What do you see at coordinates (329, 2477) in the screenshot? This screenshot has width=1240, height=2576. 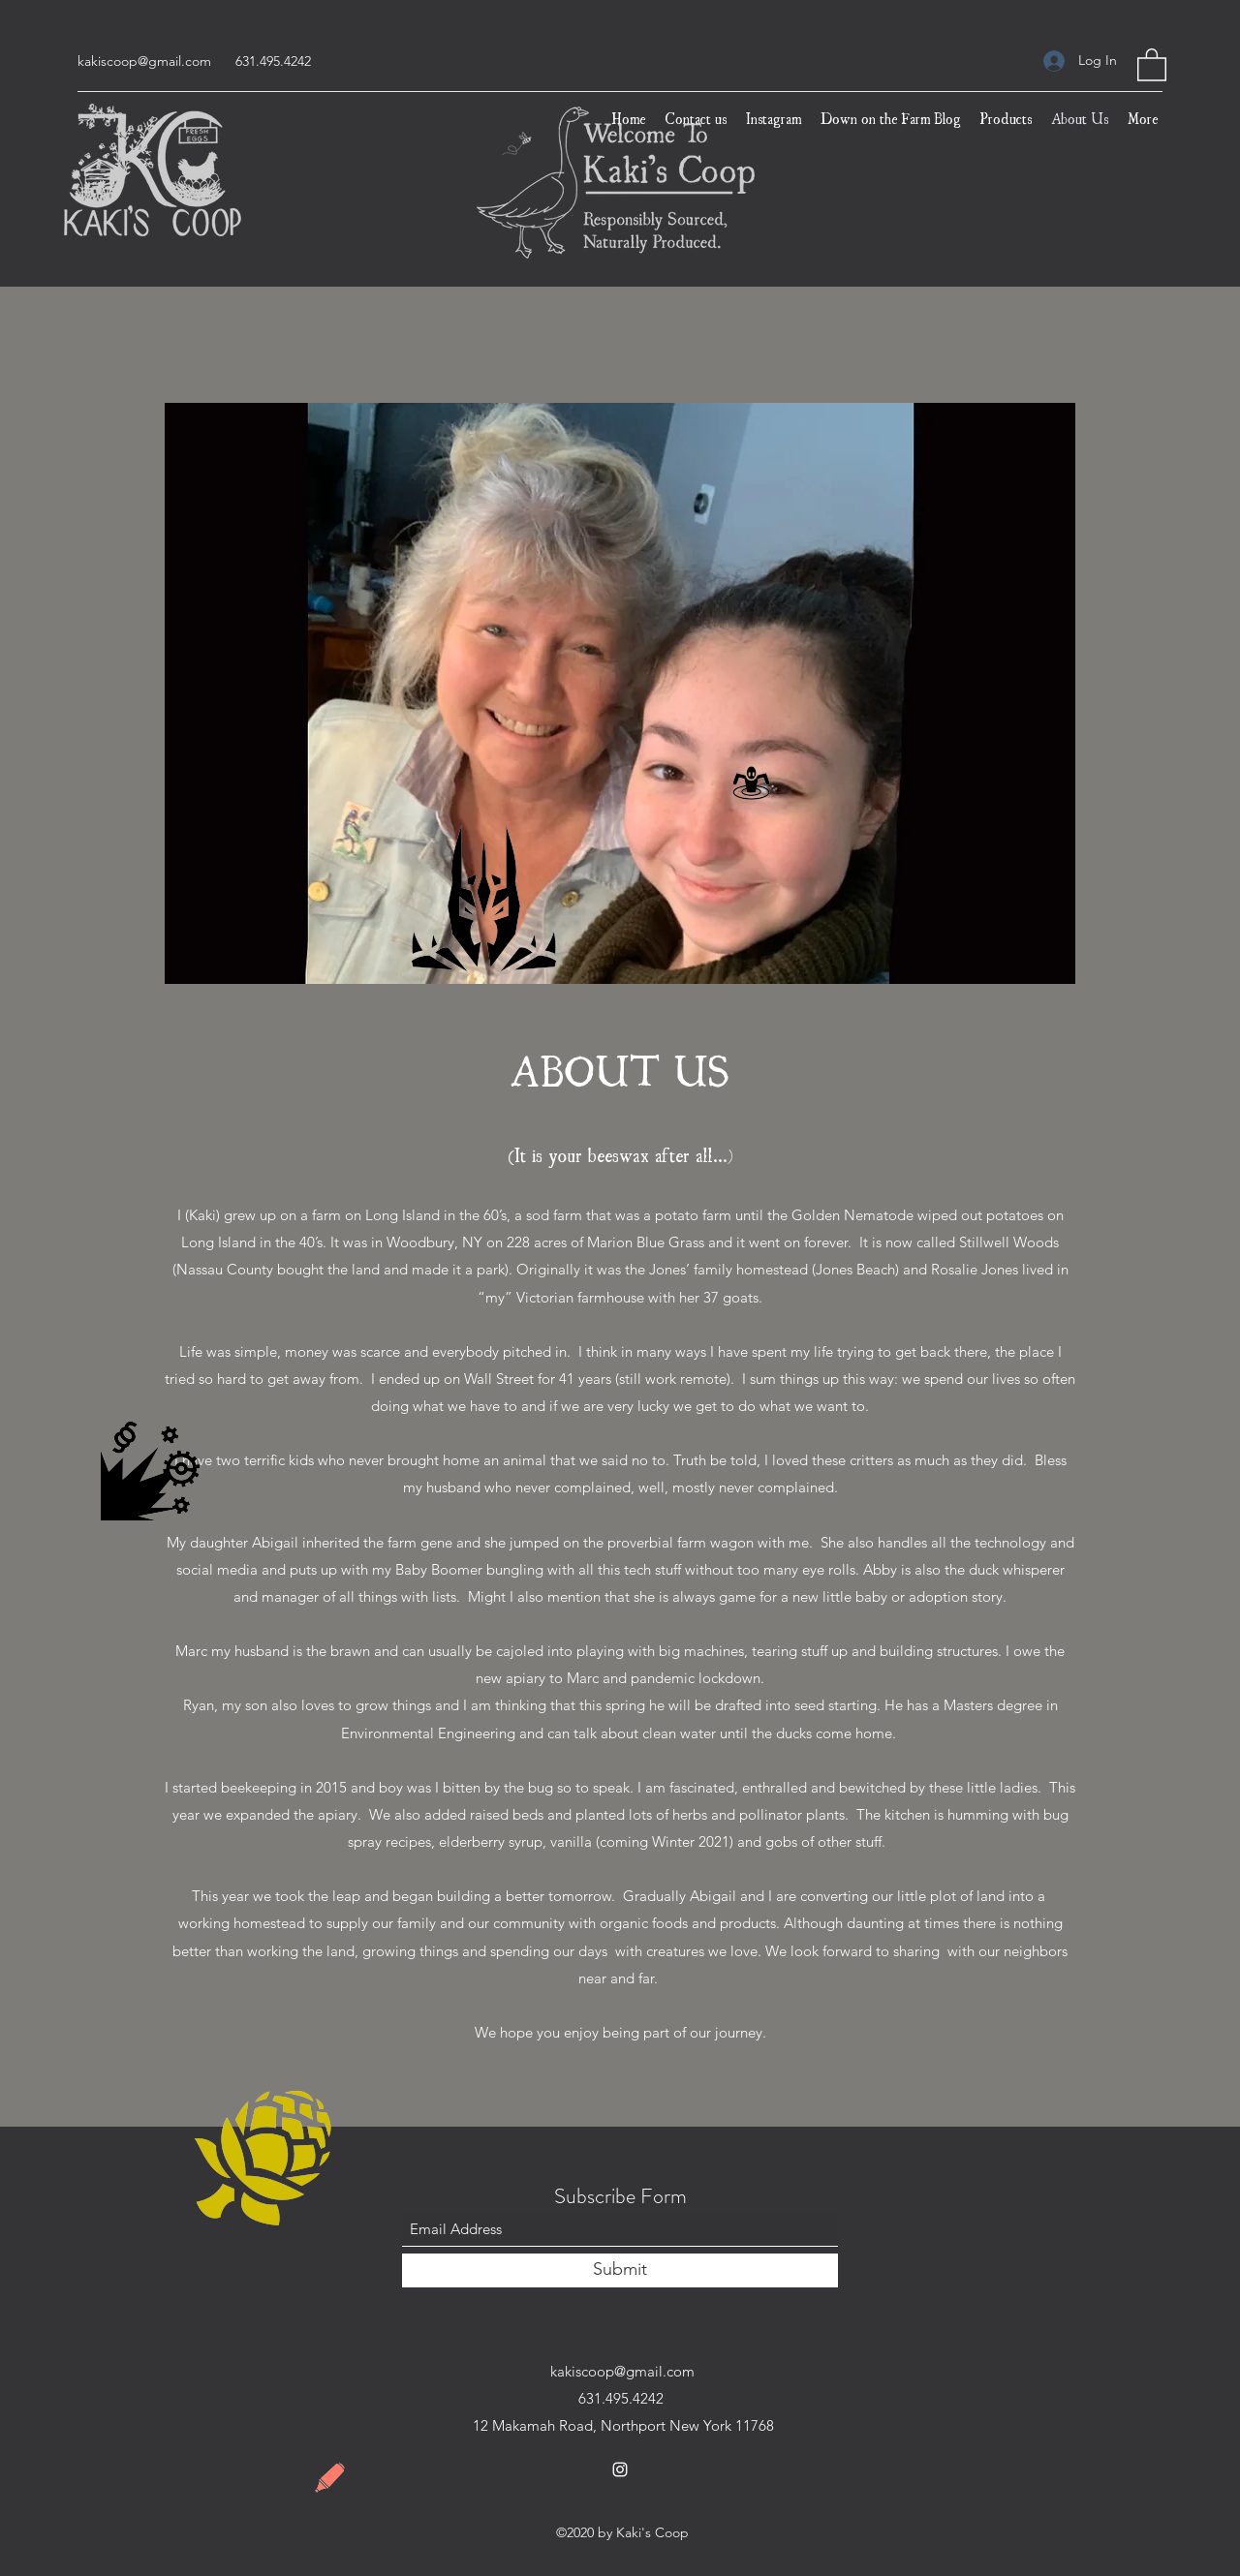 I see `highlight or mark important text` at bounding box center [329, 2477].